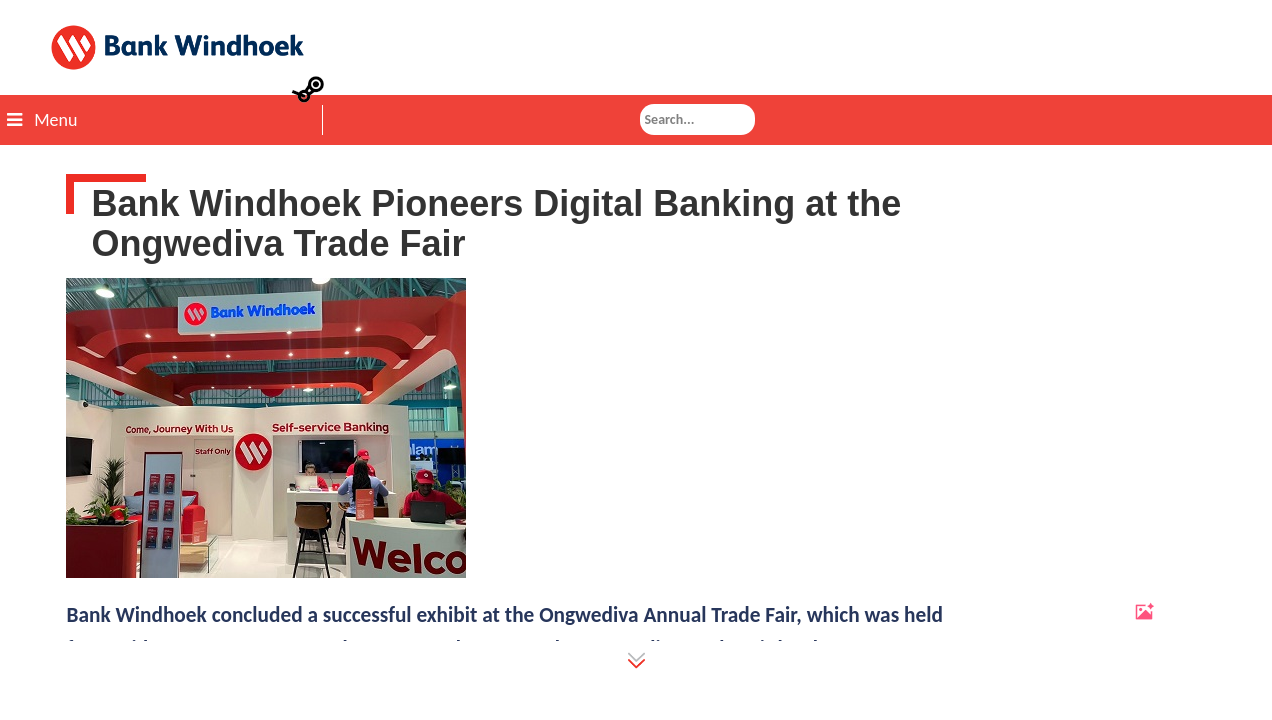 The width and height of the screenshot is (1272, 720). Describe the element at coordinates (308, 89) in the screenshot. I see `open Steam gaming platform` at that location.